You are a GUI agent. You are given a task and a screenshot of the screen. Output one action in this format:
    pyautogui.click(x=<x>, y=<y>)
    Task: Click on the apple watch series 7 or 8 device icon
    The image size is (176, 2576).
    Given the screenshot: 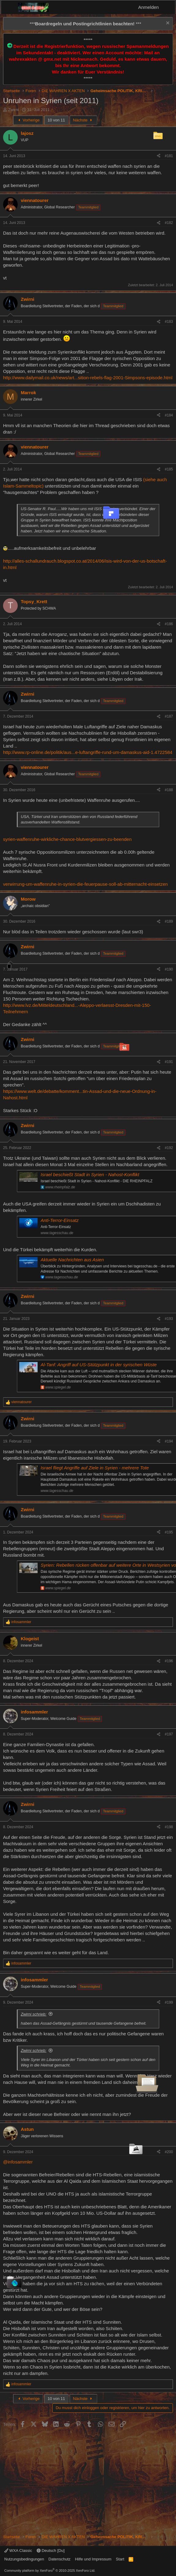 What is the action you would take?
    pyautogui.click(x=9, y=966)
    